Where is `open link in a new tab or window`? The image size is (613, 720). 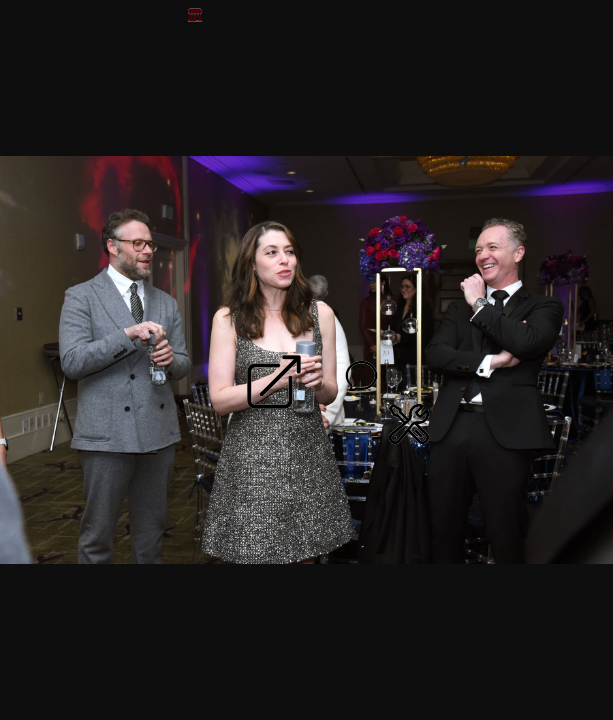 open link in a new tab or window is located at coordinates (274, 382).